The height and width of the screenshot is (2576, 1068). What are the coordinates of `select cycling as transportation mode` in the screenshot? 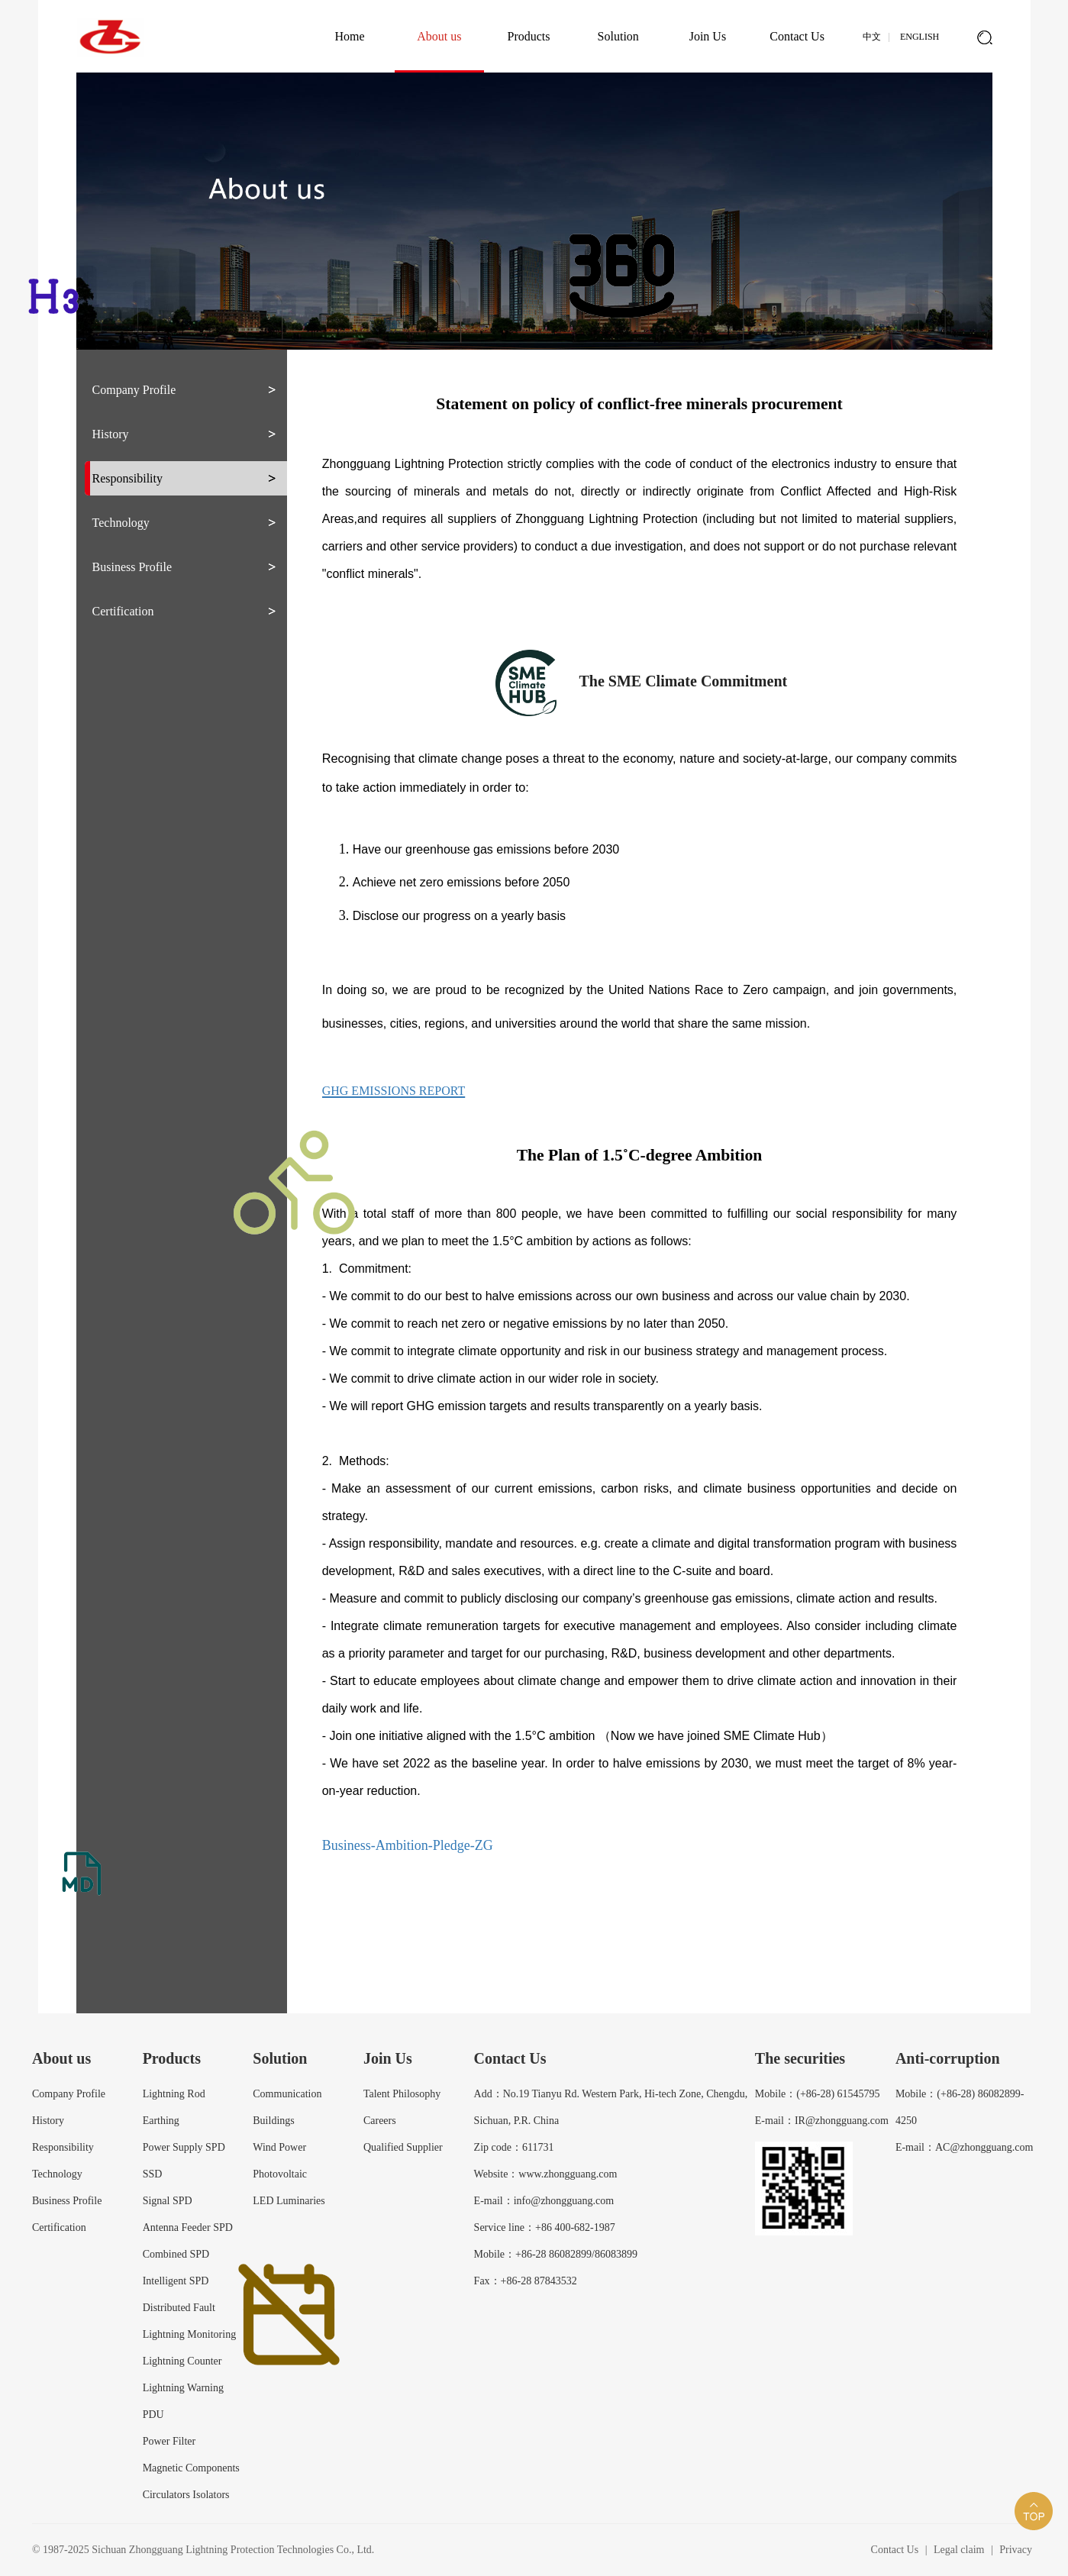 It's located at (294, 1186).